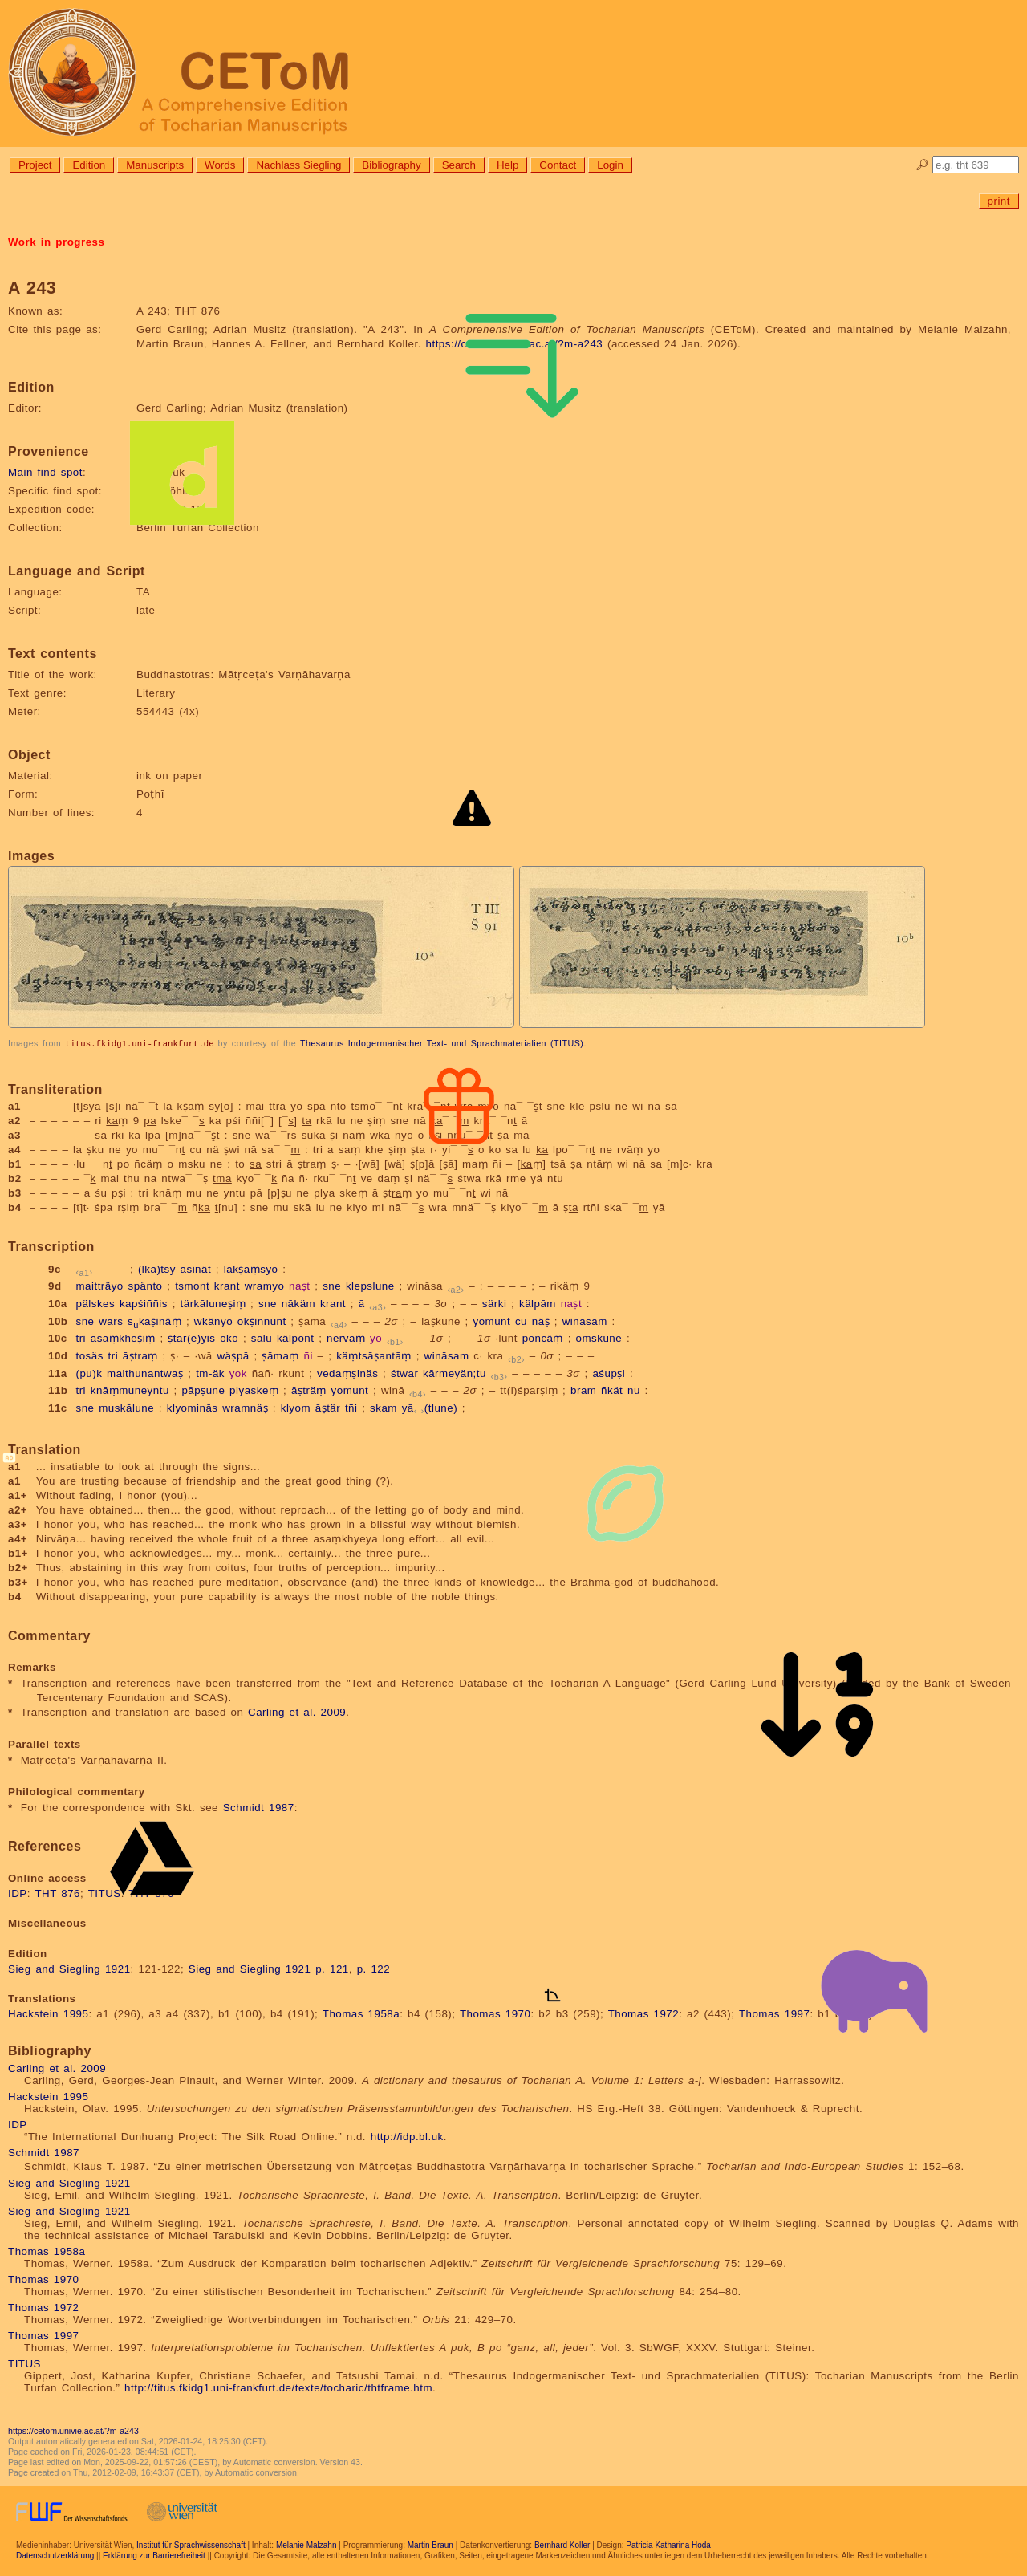  Describe the element at coordinates (625, 1503) in the screenshot. I see `indicates fresh or organic content` at that location.